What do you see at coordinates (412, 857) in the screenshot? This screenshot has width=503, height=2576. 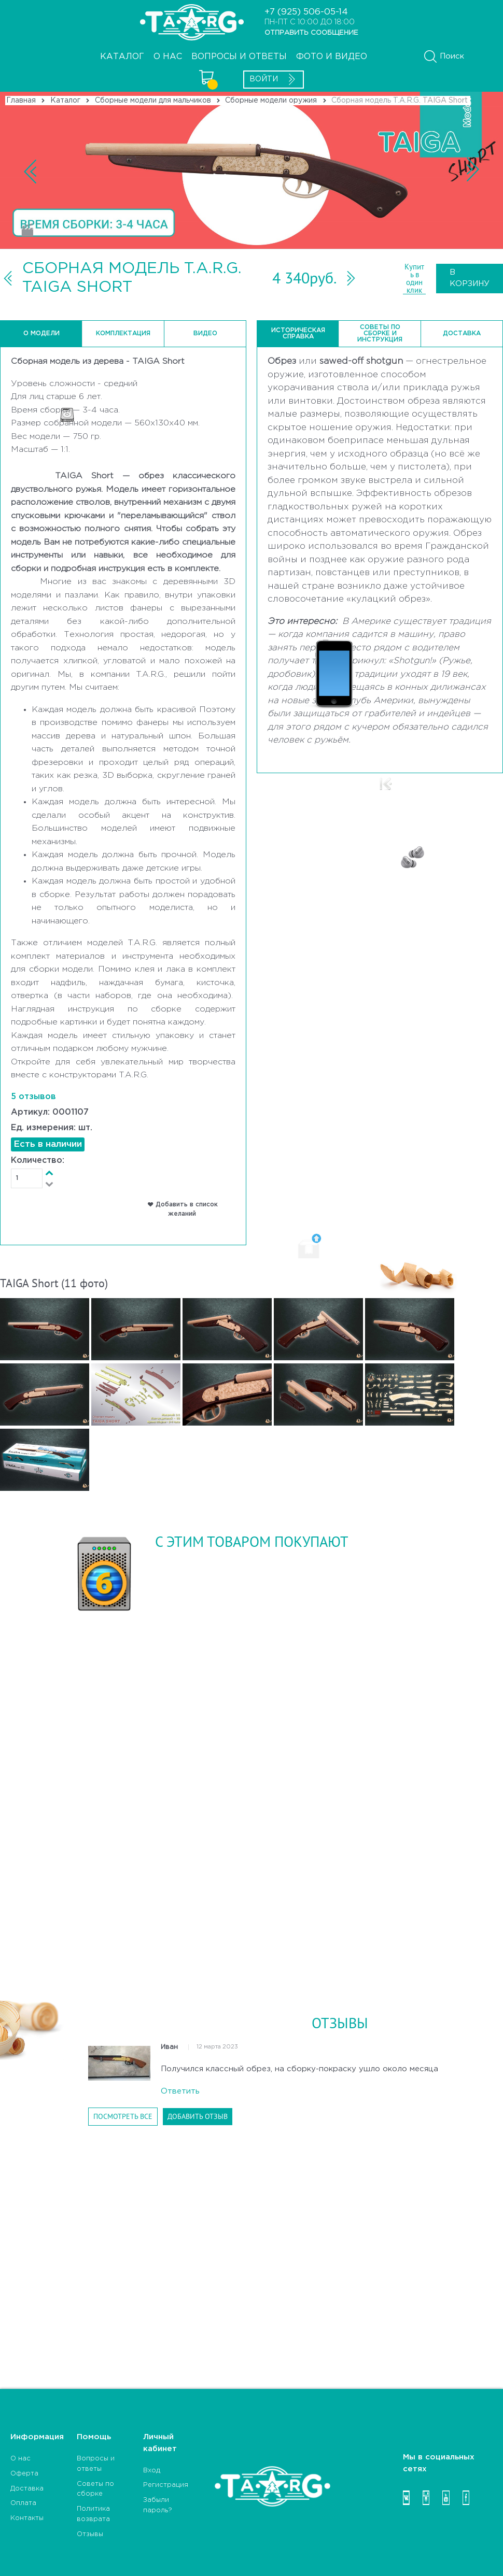 I see `connect beats studio buds via bluetooth` at bounding box center [412, 857].